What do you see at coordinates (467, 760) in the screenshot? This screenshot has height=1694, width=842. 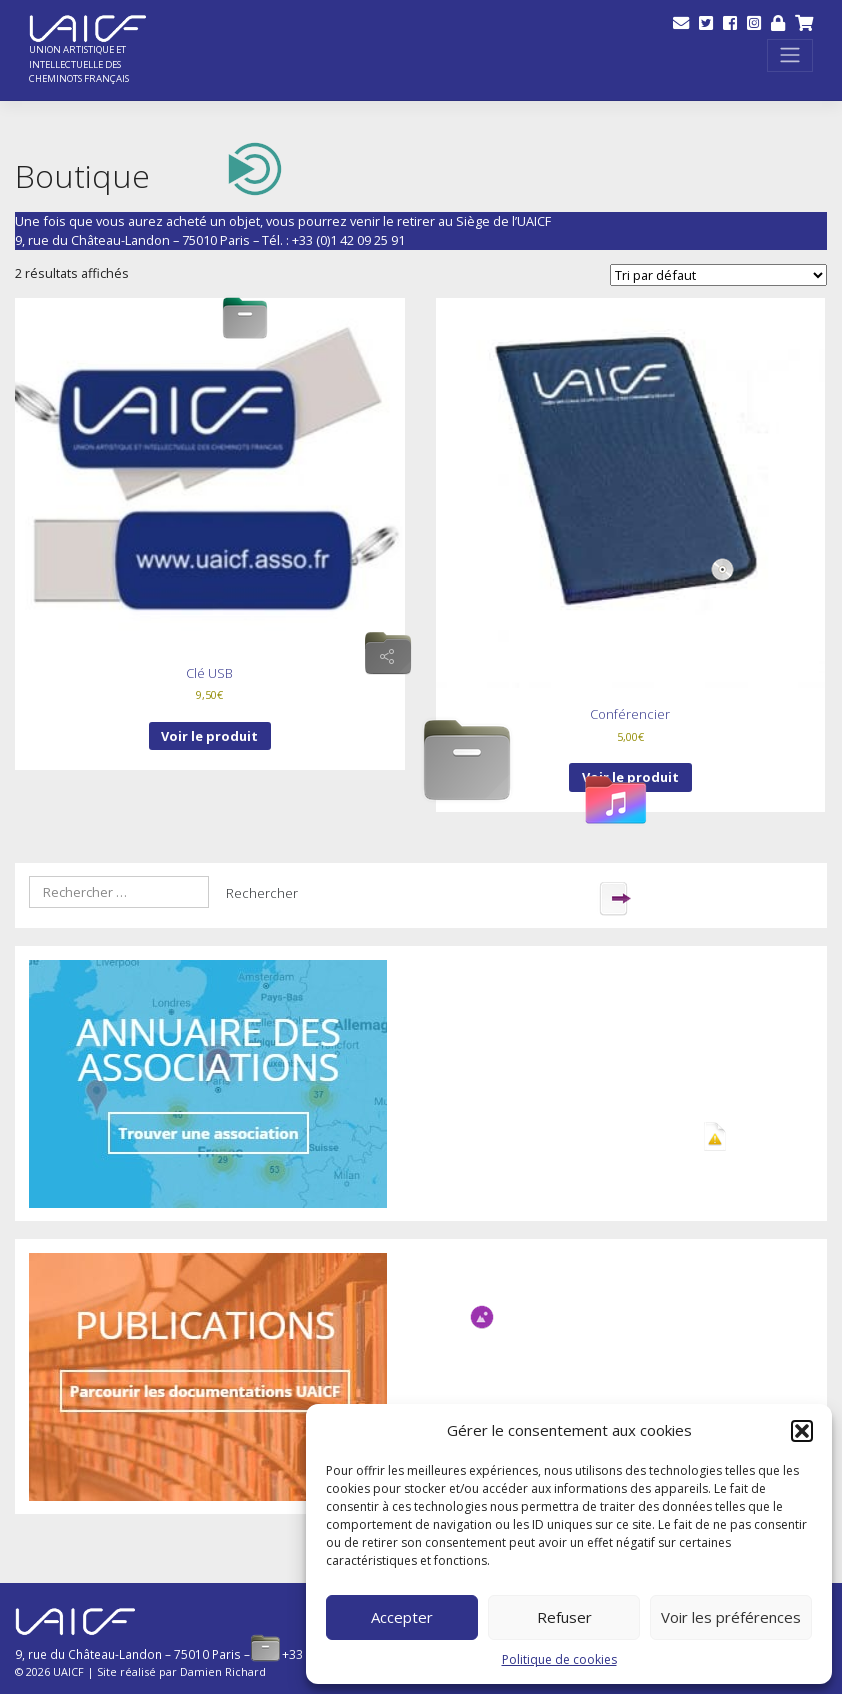 I see `open the Nautilus file manager` at bounding box center [467, 760].